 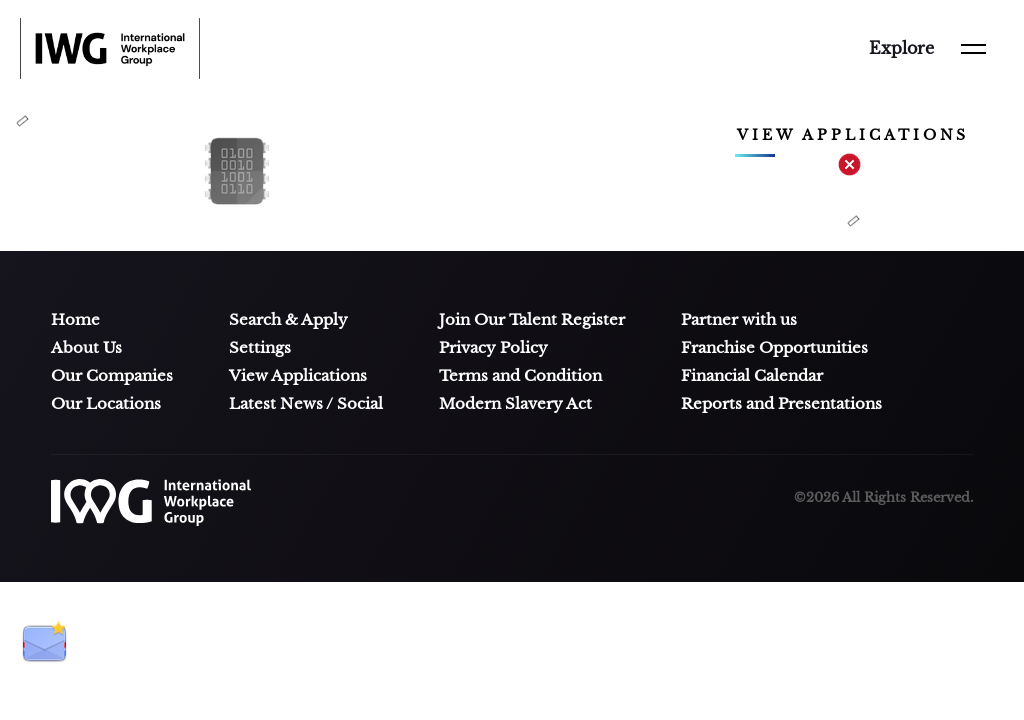 What do you see at coordinates (237, 171) in the screenshot?
I see `firmware file type indicator` at bounding box center [237, 171].